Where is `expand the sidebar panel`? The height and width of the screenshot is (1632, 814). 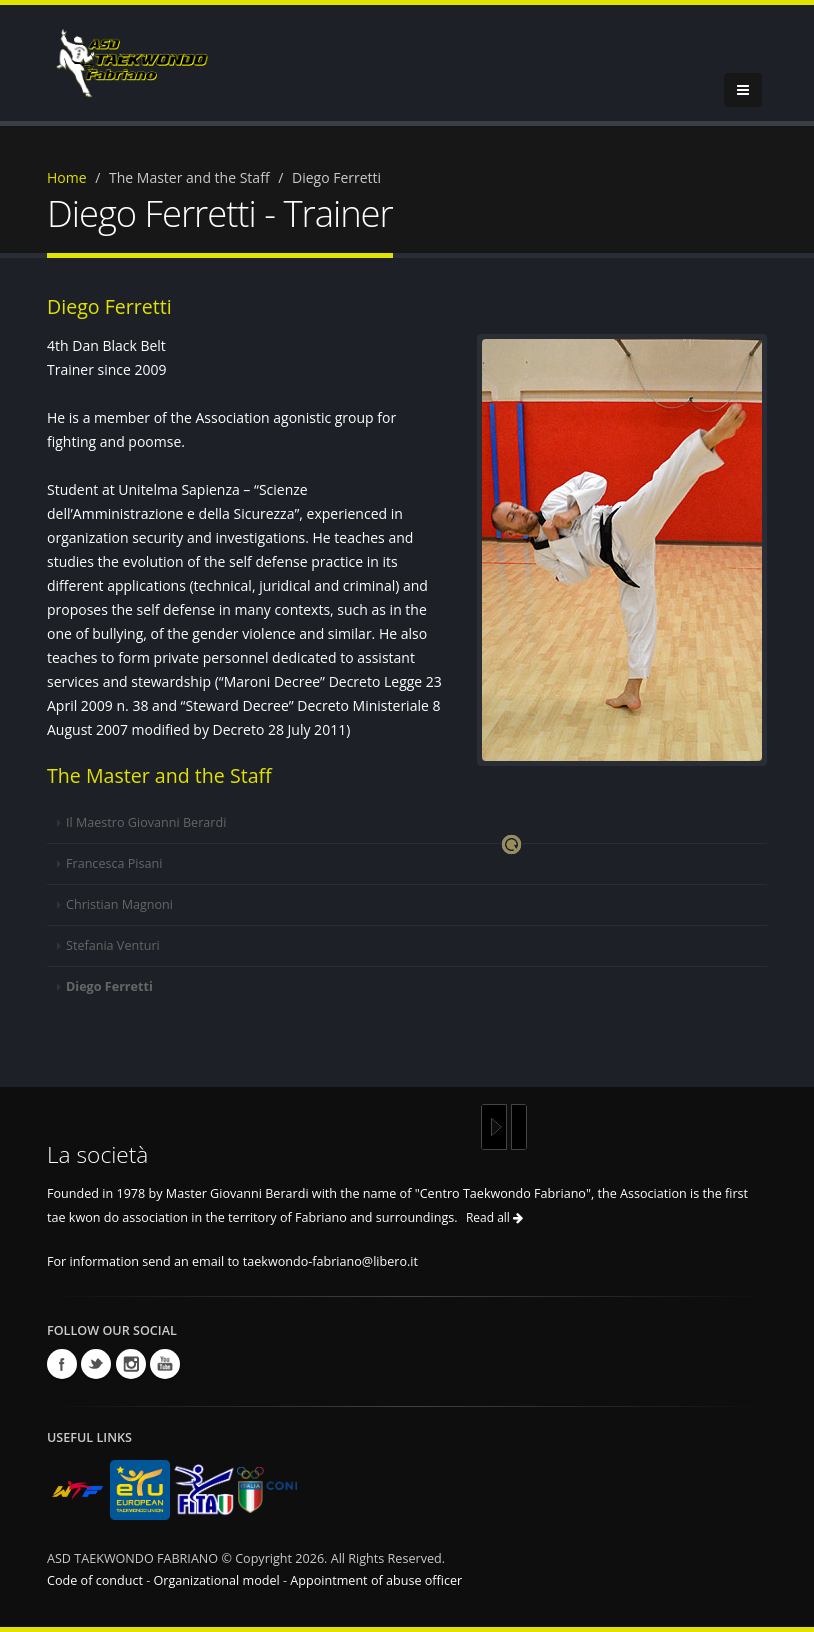
expand the sidebar panel is located at coordinates (504, 1127).